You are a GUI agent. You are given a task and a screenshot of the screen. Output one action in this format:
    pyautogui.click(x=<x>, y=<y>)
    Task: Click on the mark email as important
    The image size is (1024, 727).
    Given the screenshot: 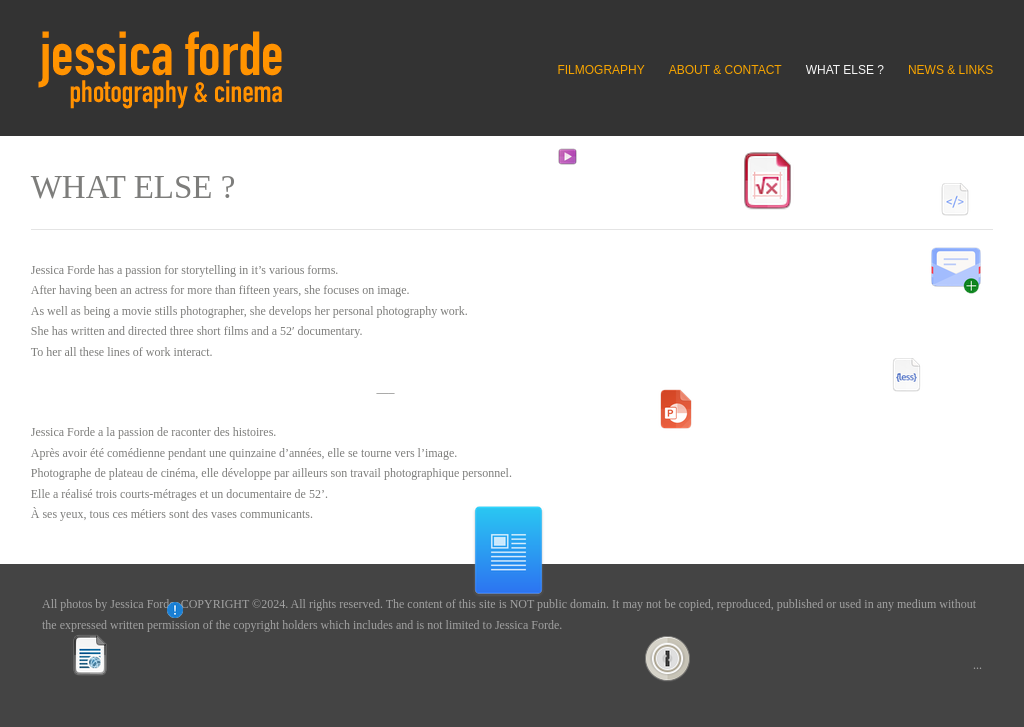 What is the action you would take?
    pyautogui.click(x=175, y=610)
    